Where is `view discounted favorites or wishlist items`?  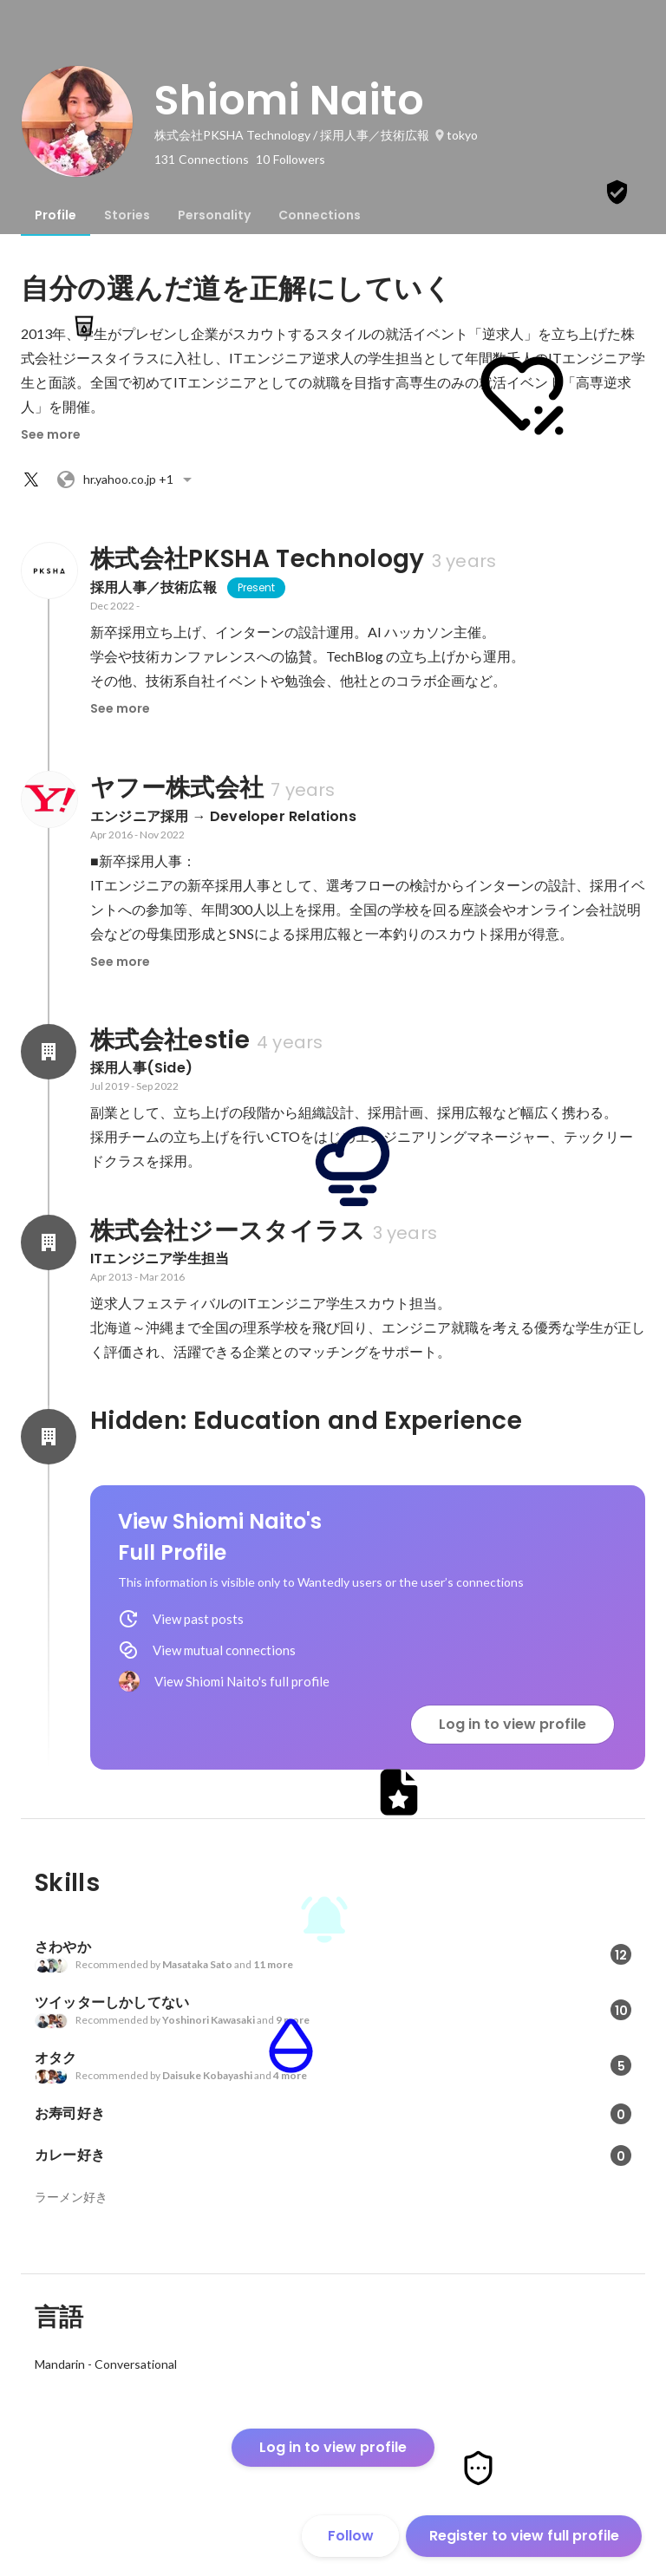
view discounted favorites or wishlist items is located at coordinates (522, 394).